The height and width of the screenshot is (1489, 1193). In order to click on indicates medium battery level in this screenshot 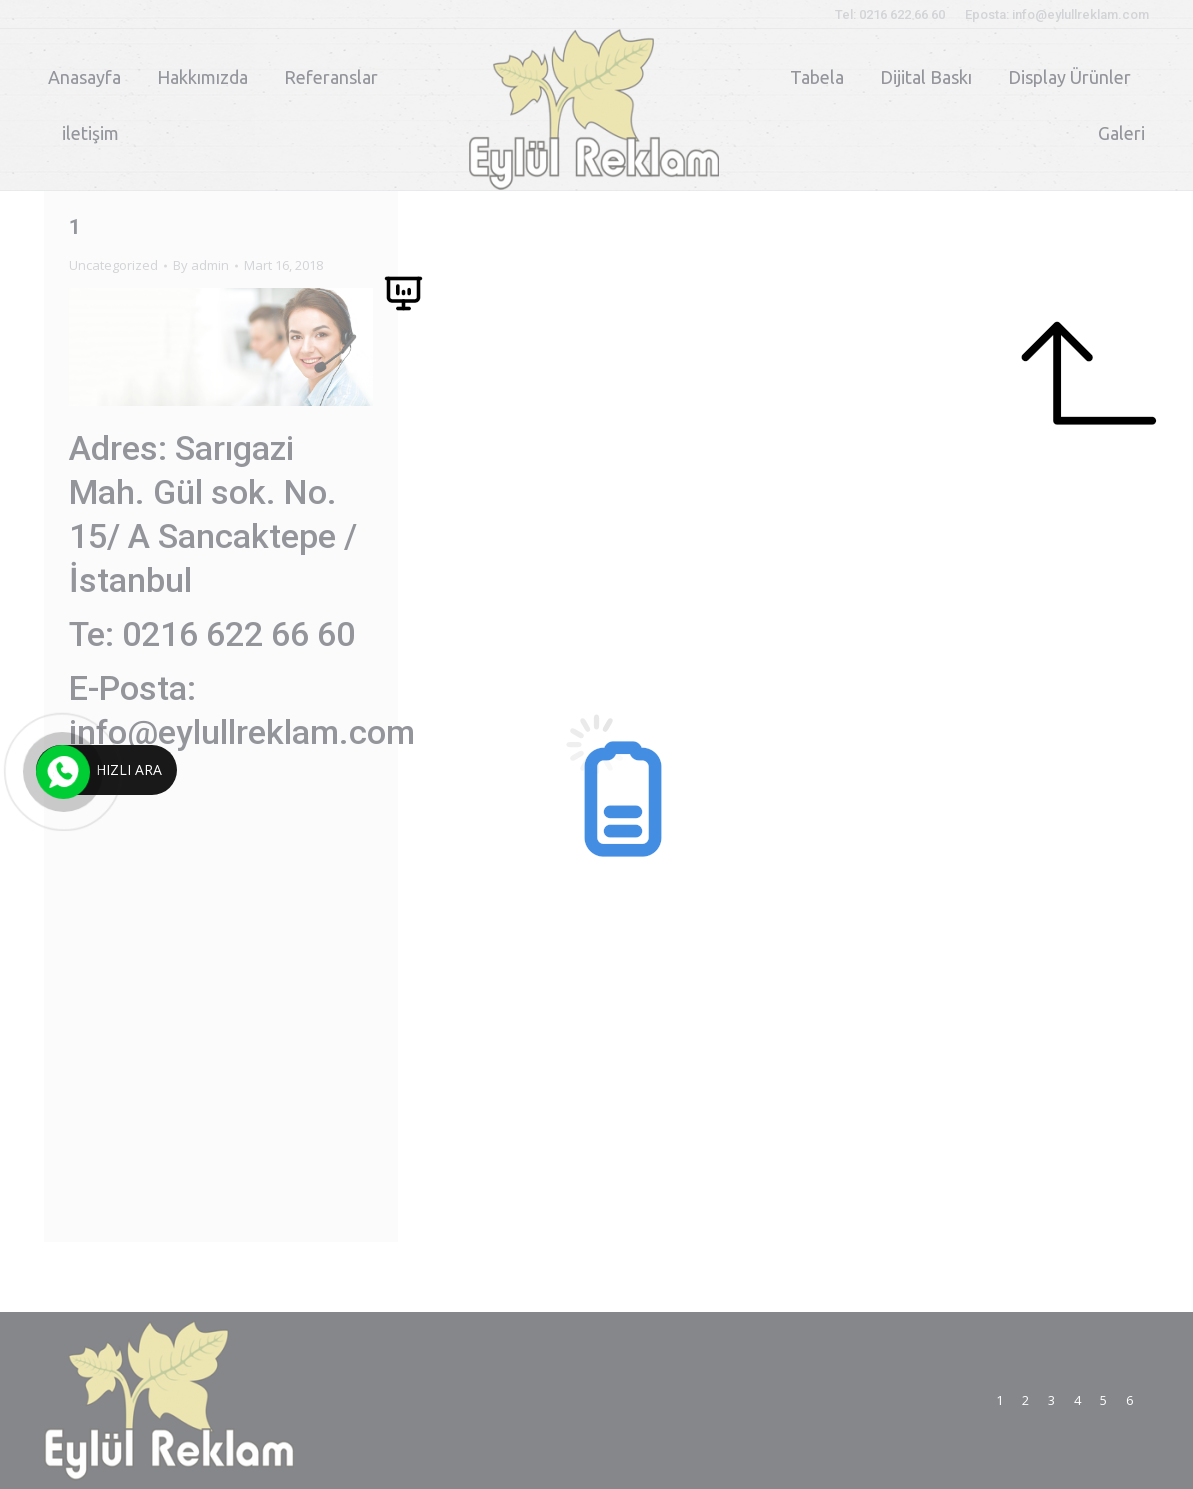, I will do `click(623, 799)`.